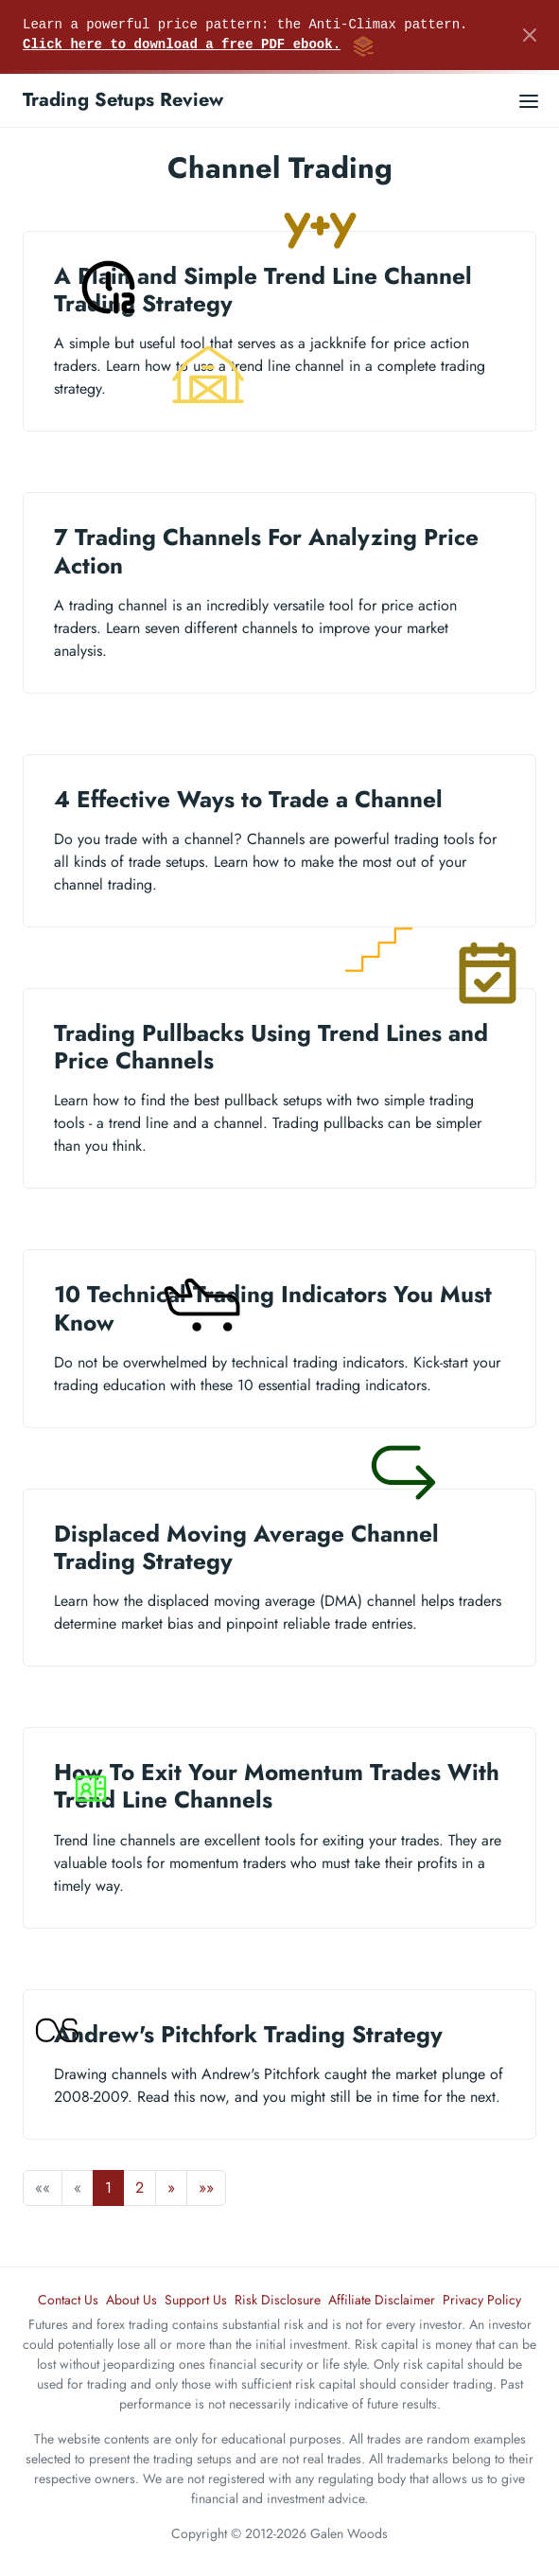  What do you see at coordinates (57, 2029) in the screenshot?
I see `connect to last.fm account` at bounding box center [57, 2029].